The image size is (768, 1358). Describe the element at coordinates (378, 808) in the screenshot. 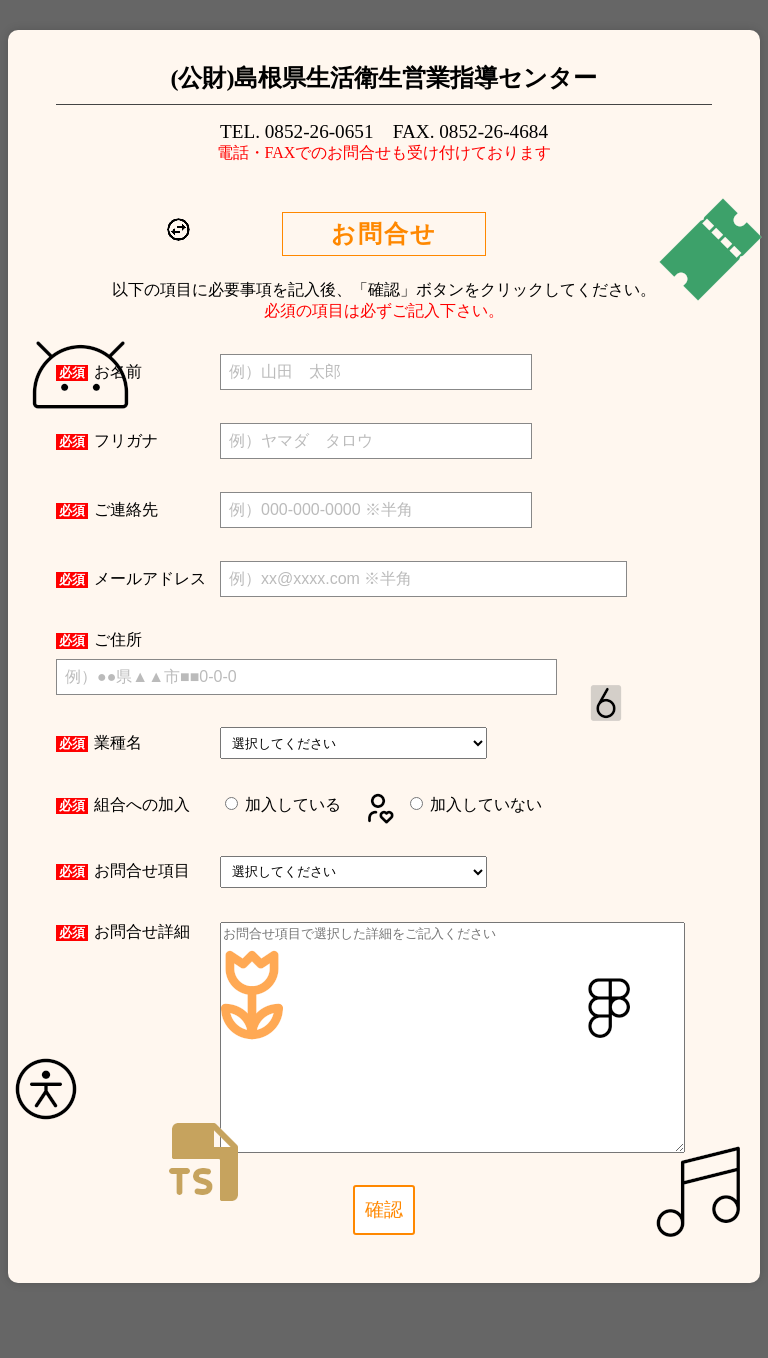

I see `add user to favorites` at that location.